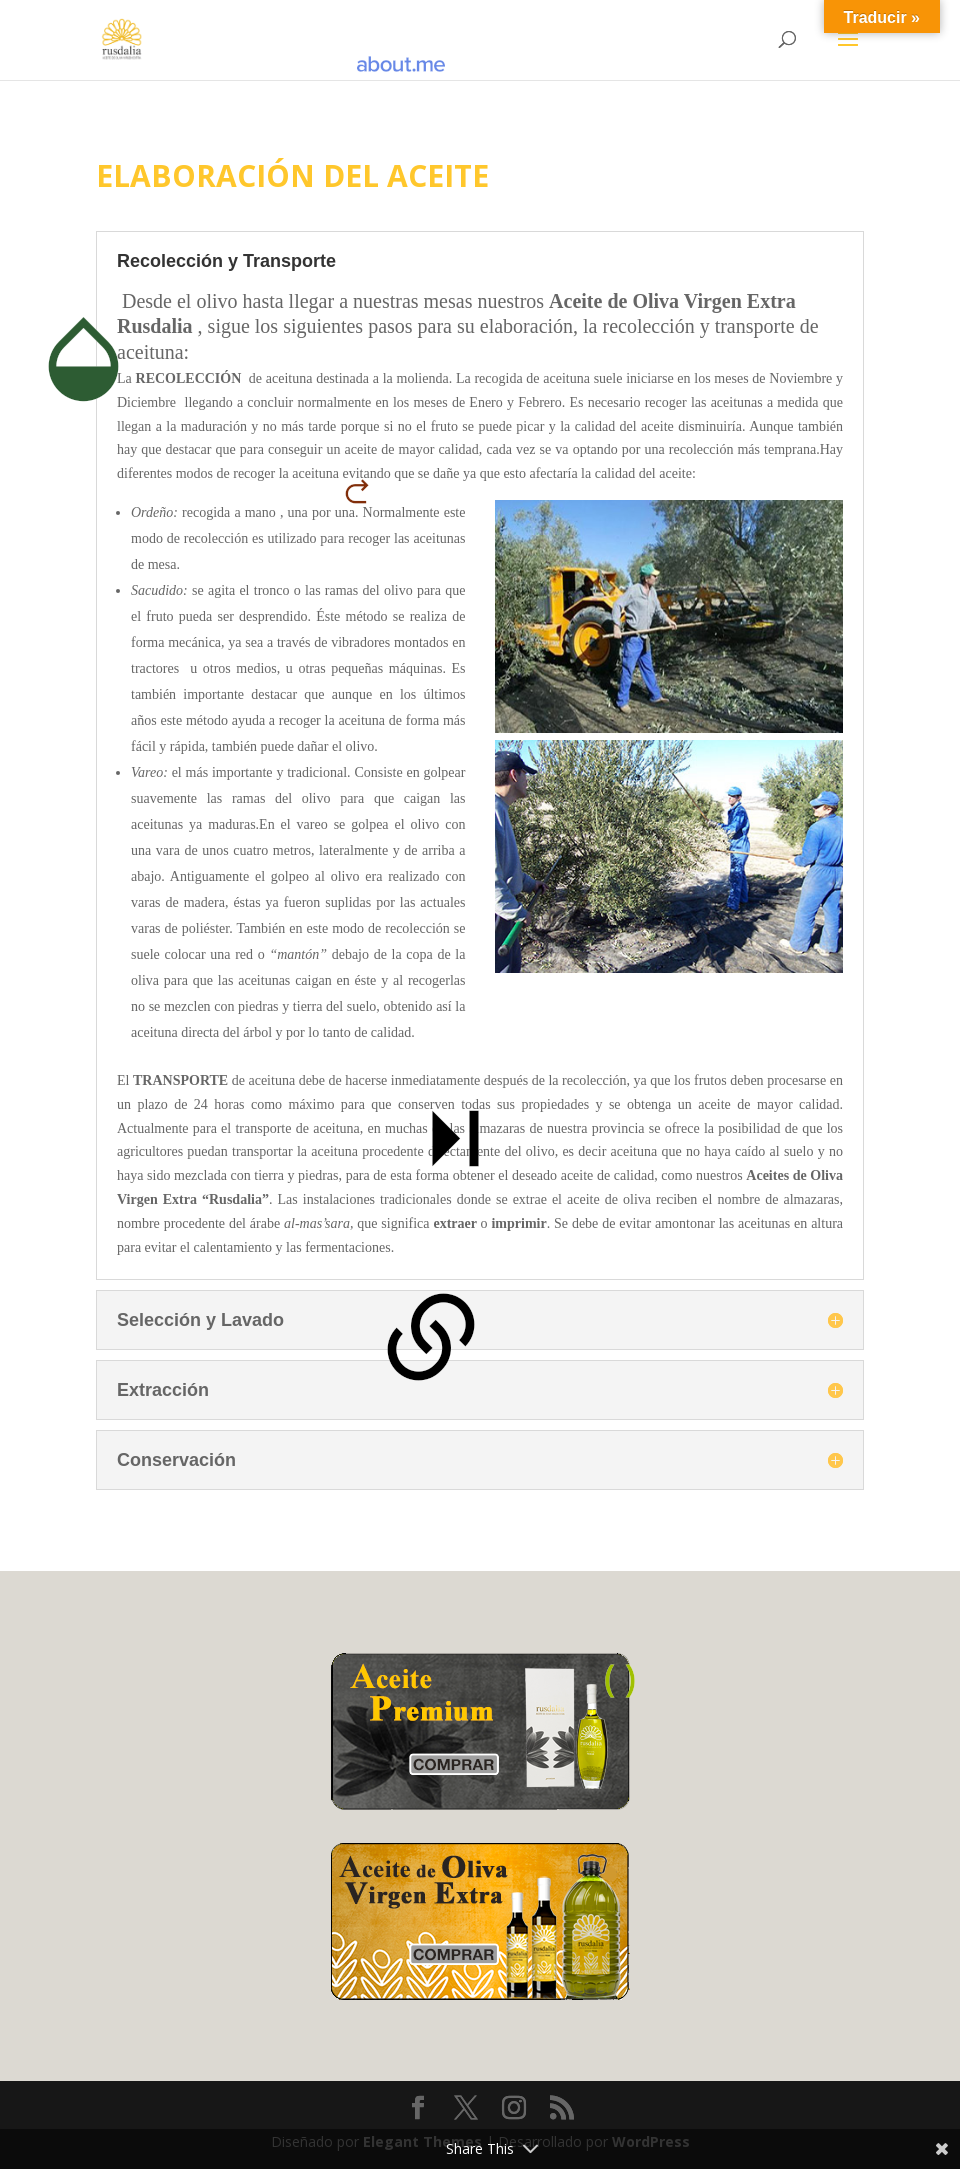 This screenshot has width=960, height=2169. What do you see at coordinates (455, 1138) in the screenshot?
I see `skip to the next track or item` at bounding box center [455, 1138].